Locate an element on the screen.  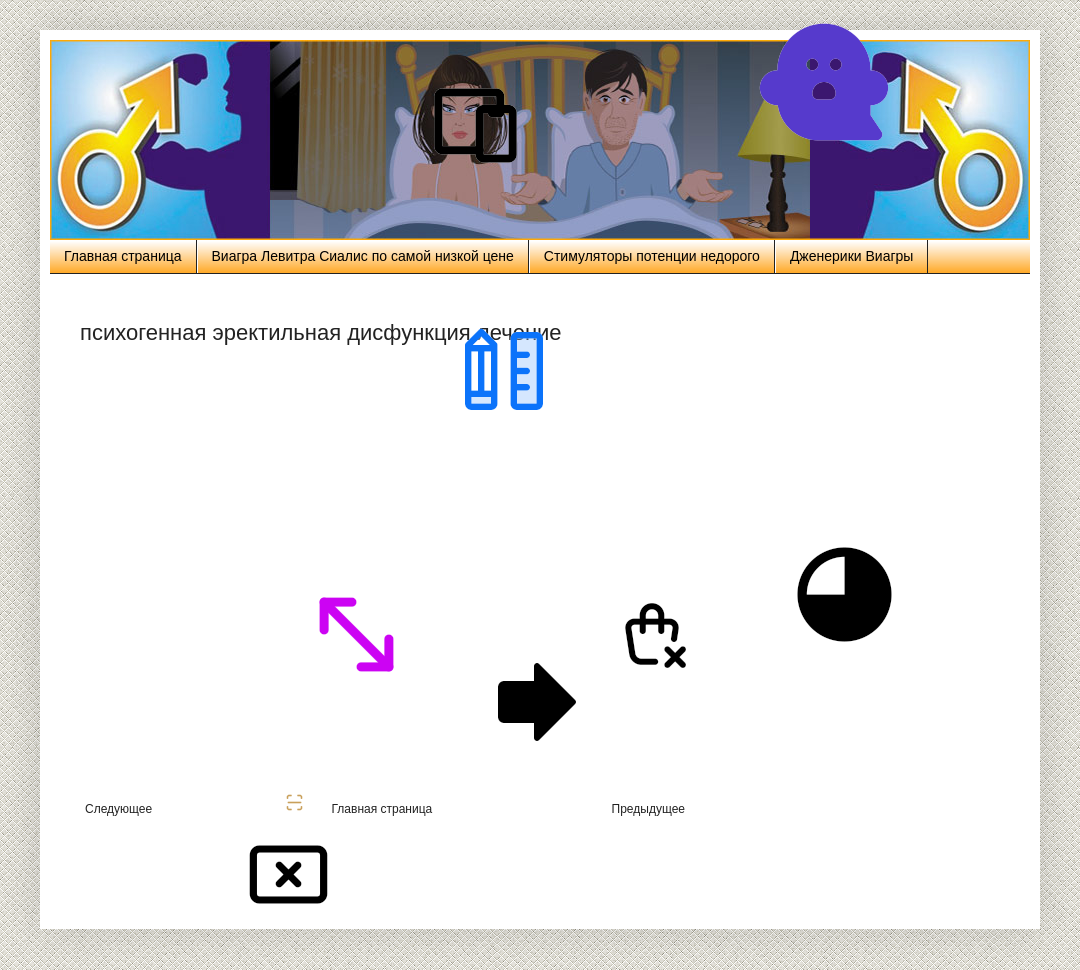
go forward or proceed to next step is located at coordinates (534, 702).